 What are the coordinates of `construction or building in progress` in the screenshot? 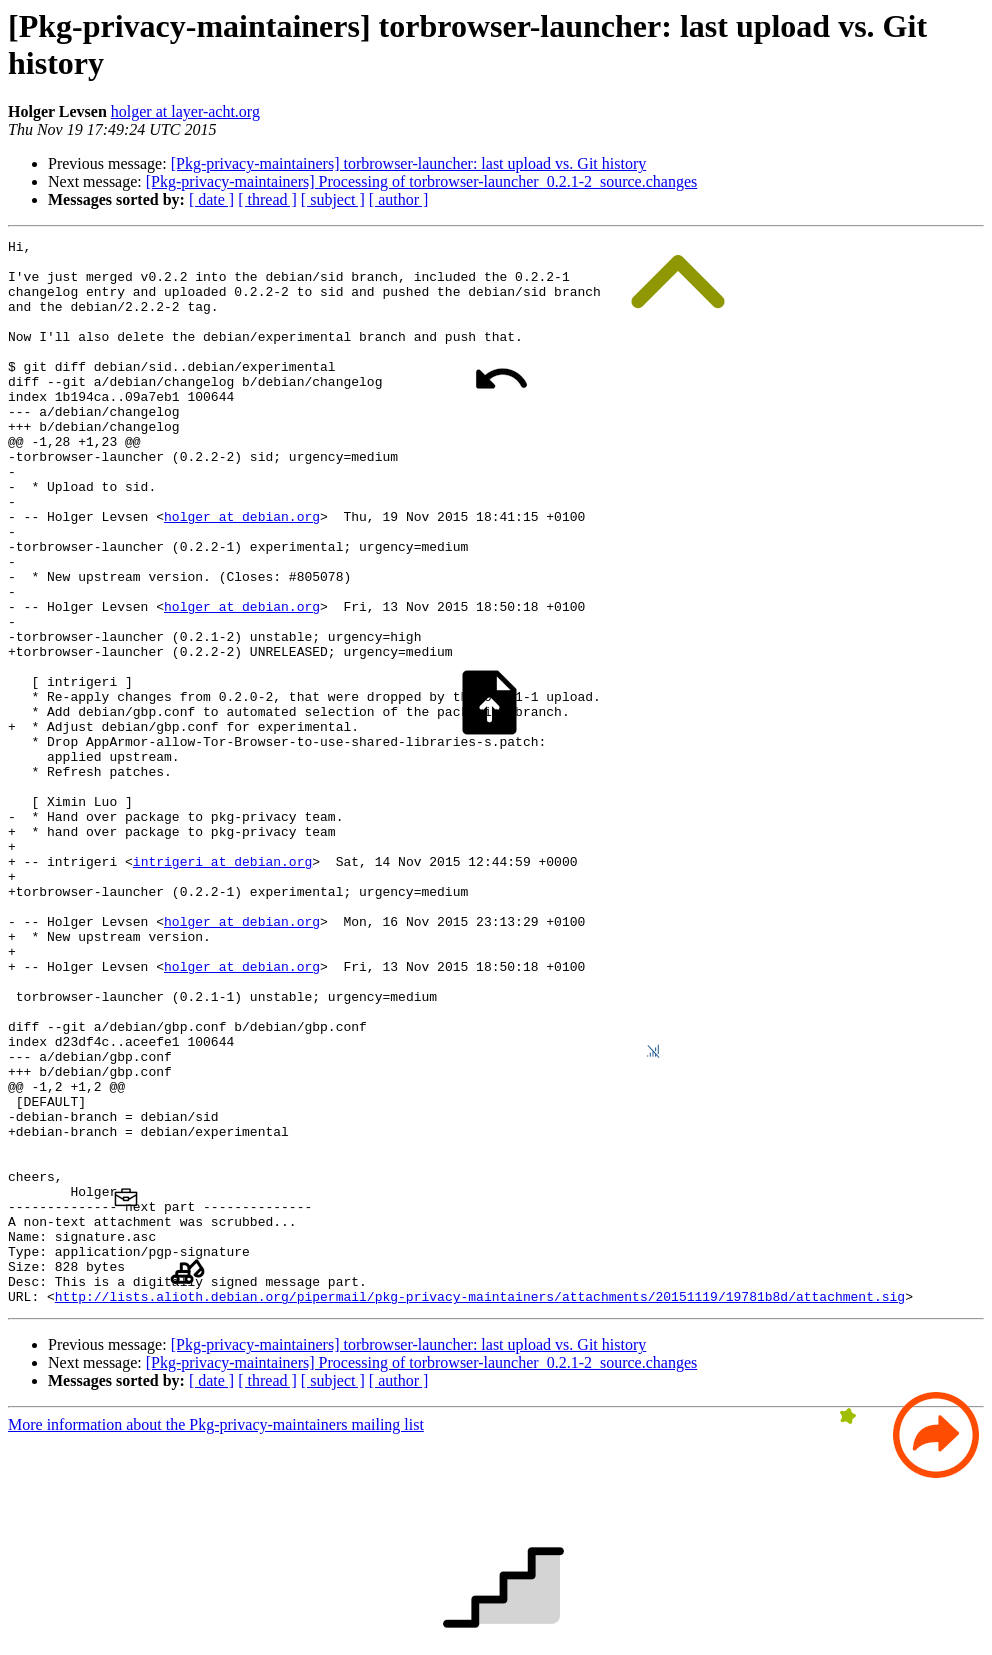 It's located at (187, 1271).